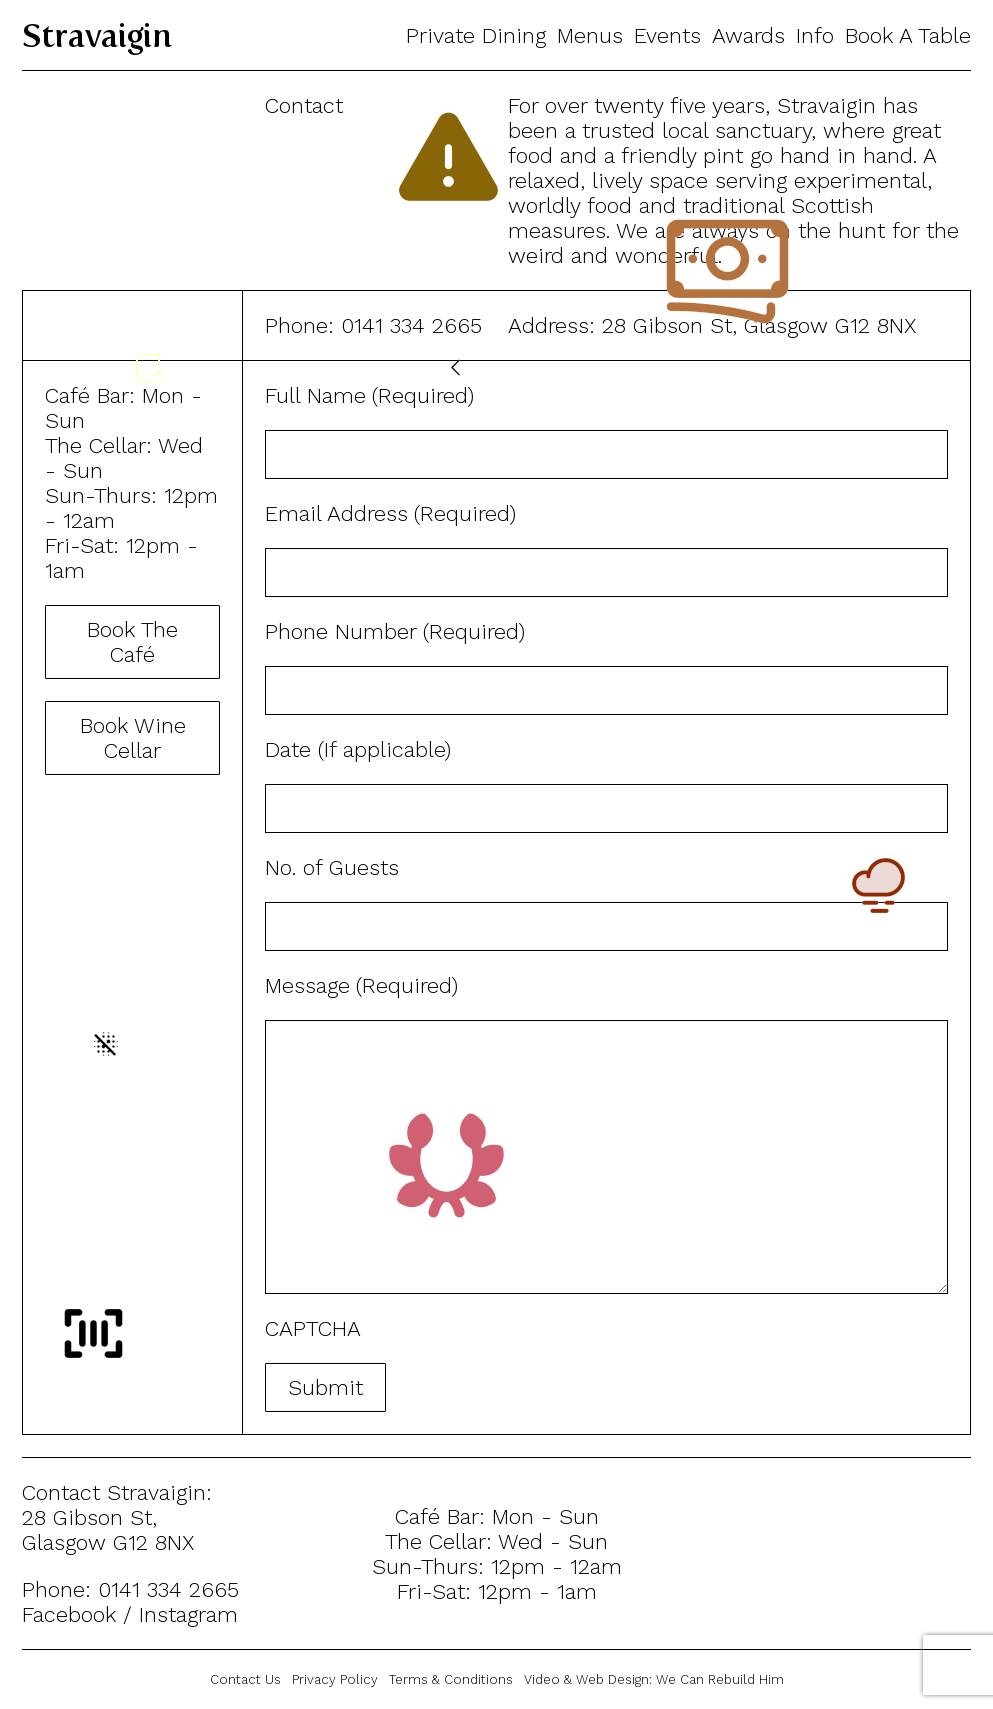 This screenshot has height=1709, width=993. Describe the element at coordinates (148, 370) in the screenshot. I see `push changes to a repository` at that location.